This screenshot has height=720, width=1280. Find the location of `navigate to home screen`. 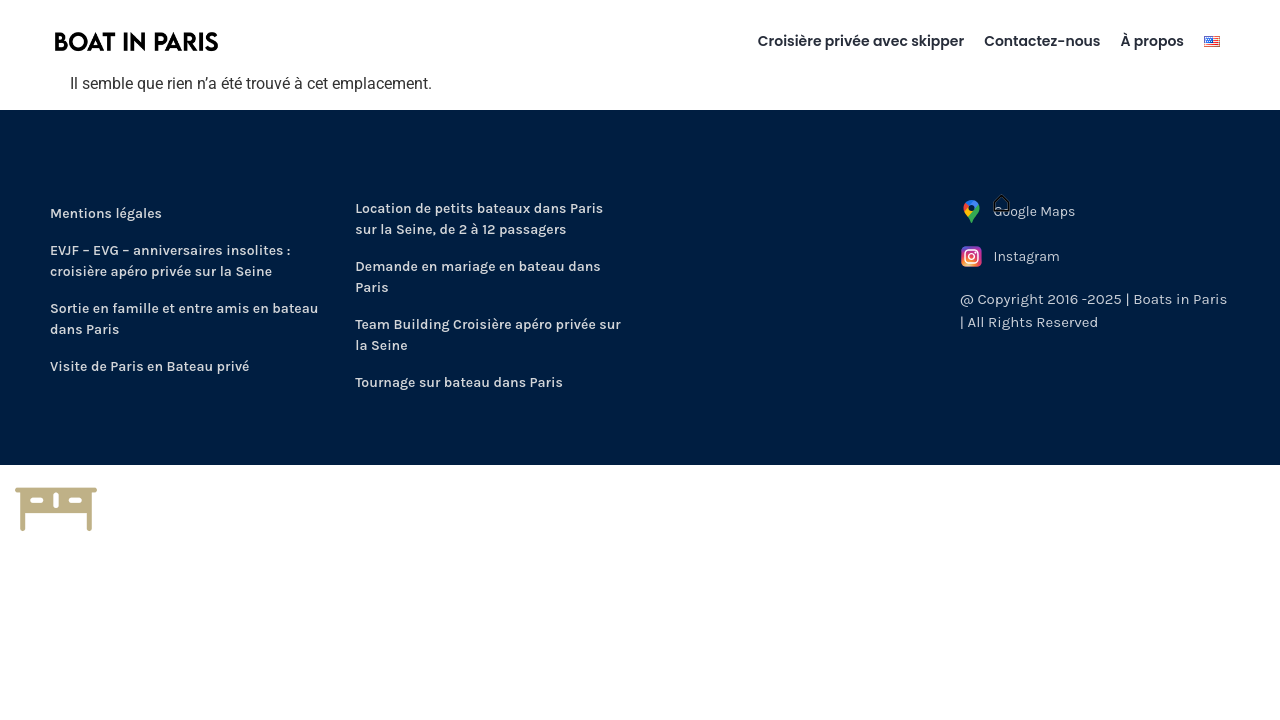

navigate to home screen is located at coordinates (1001, 203).